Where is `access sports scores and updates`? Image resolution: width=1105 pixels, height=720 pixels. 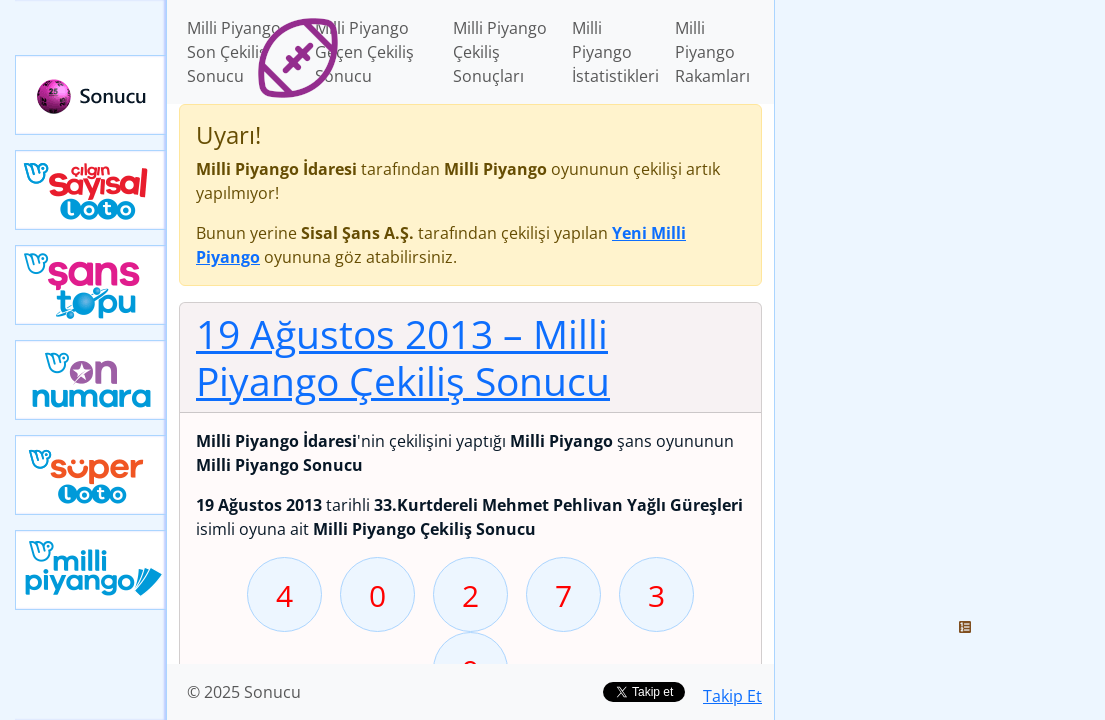
access sports scores and updates is located at coordinates (298, 58).